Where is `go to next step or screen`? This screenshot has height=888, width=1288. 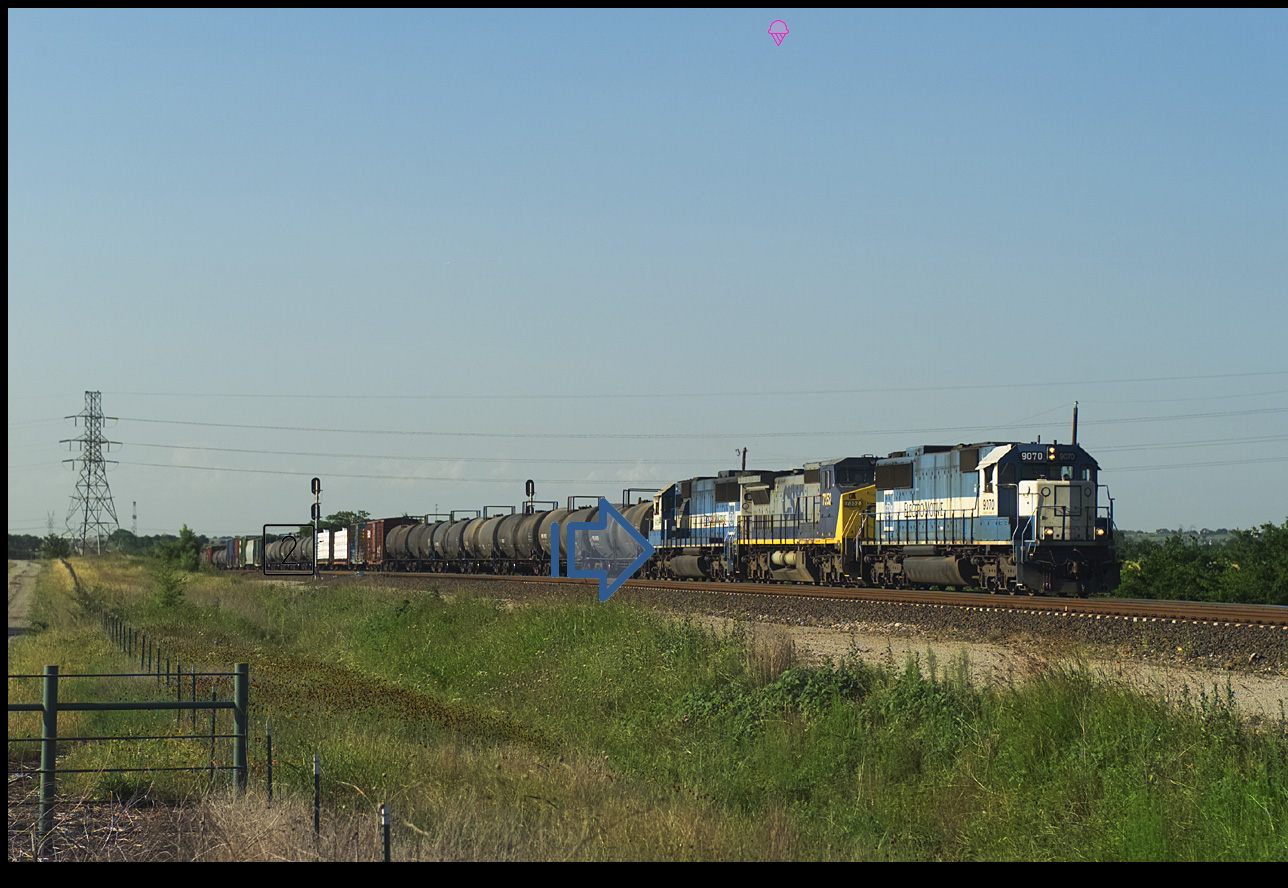
go to next step or screen is located at coordinates (599, 550).